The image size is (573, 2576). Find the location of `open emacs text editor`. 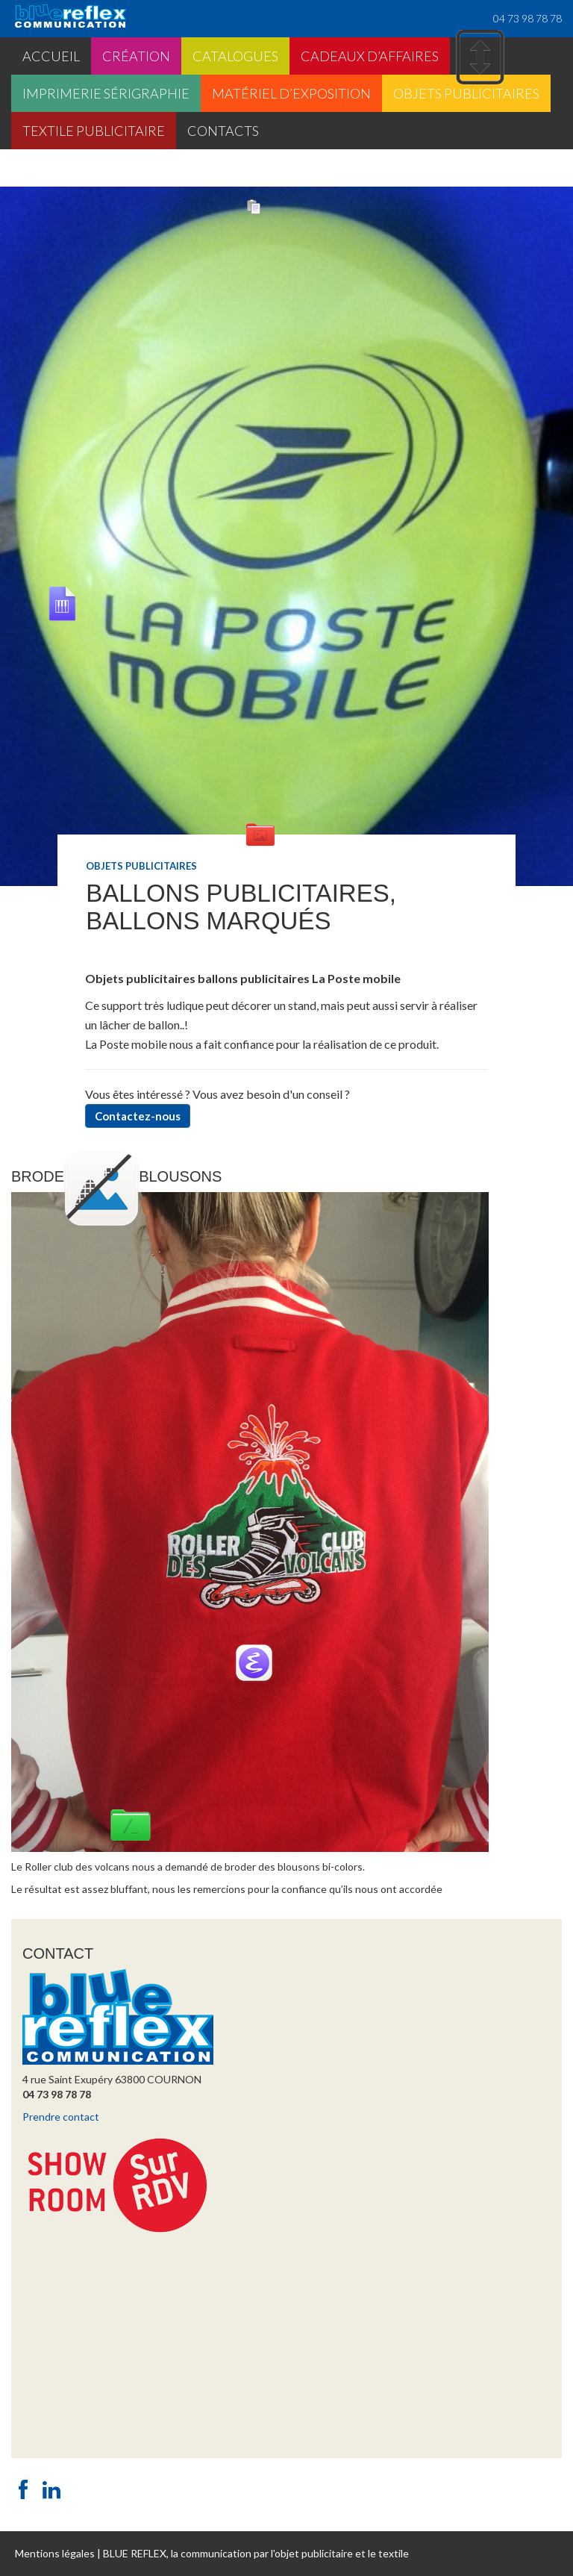

open emacs text editor is located at coordinates (254, 1662).